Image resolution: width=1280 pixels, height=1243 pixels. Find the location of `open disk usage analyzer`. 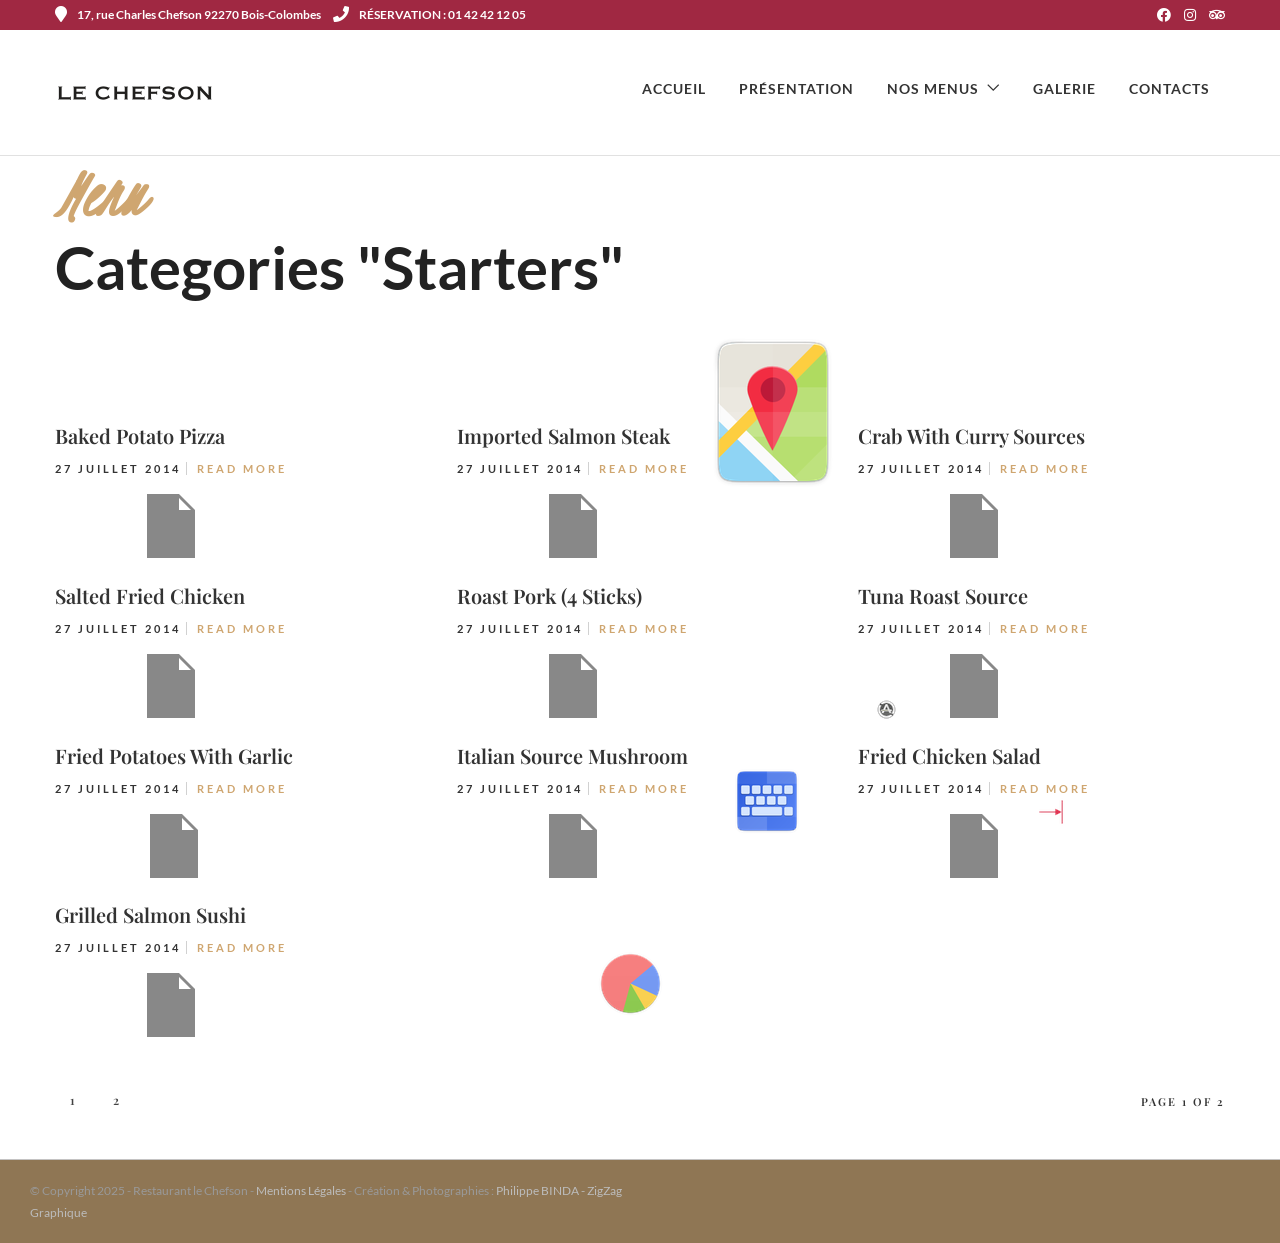

open disk usage analyzer is located at coordinates (630, 983).